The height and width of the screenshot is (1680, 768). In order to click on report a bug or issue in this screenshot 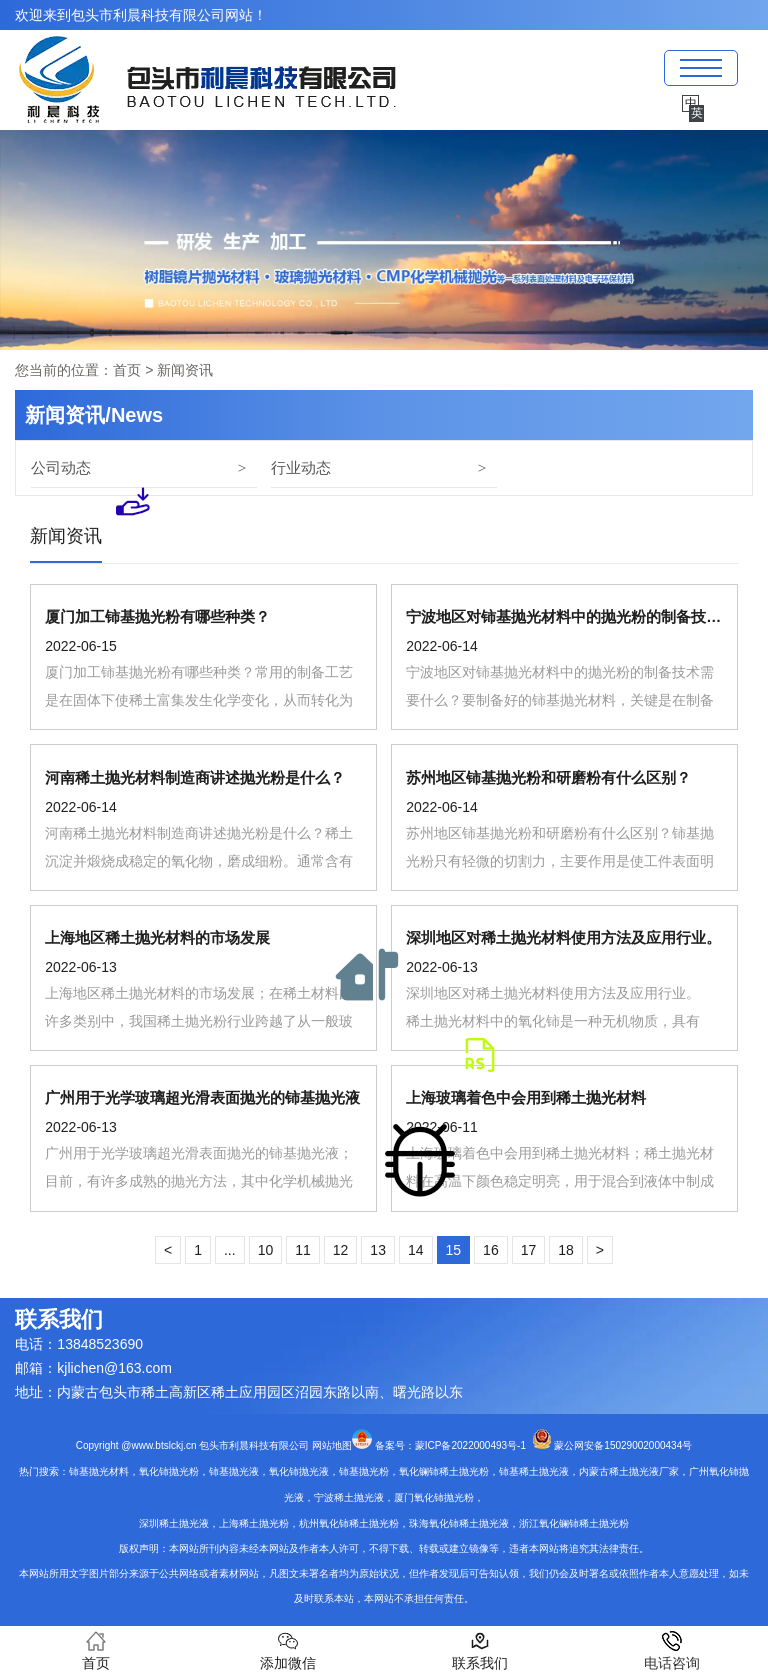, I will do `click(420, 1159)`.